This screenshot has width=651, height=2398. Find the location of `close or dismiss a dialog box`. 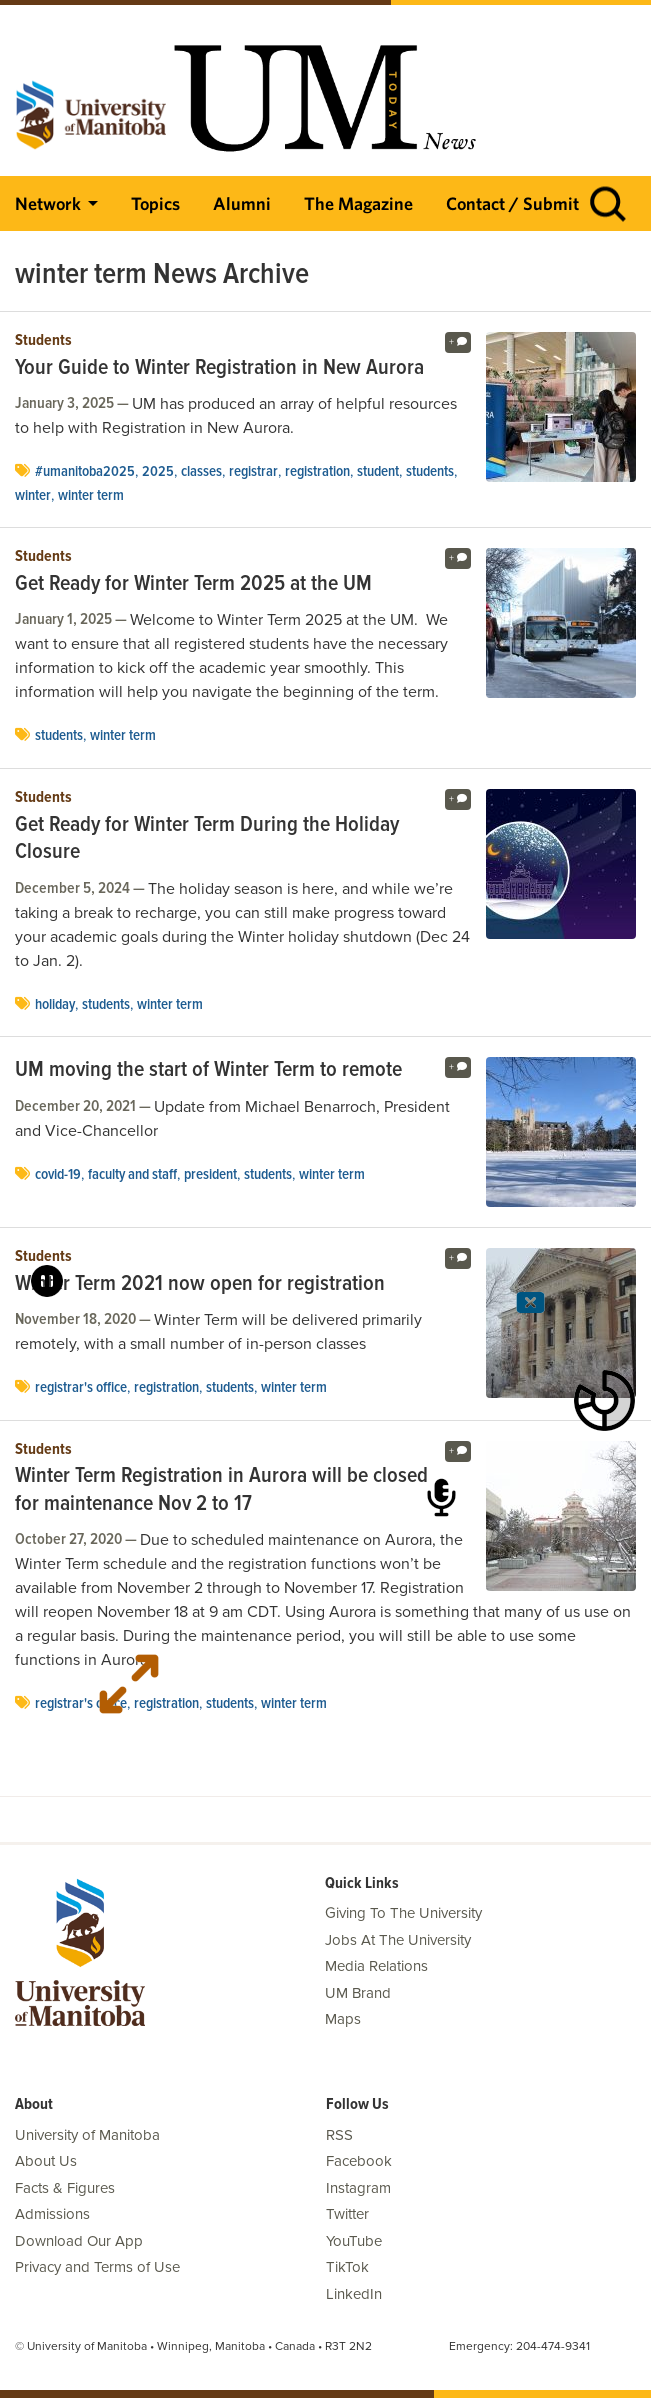

close or dismiss a dialog box is located at coordinates (530, 1302).